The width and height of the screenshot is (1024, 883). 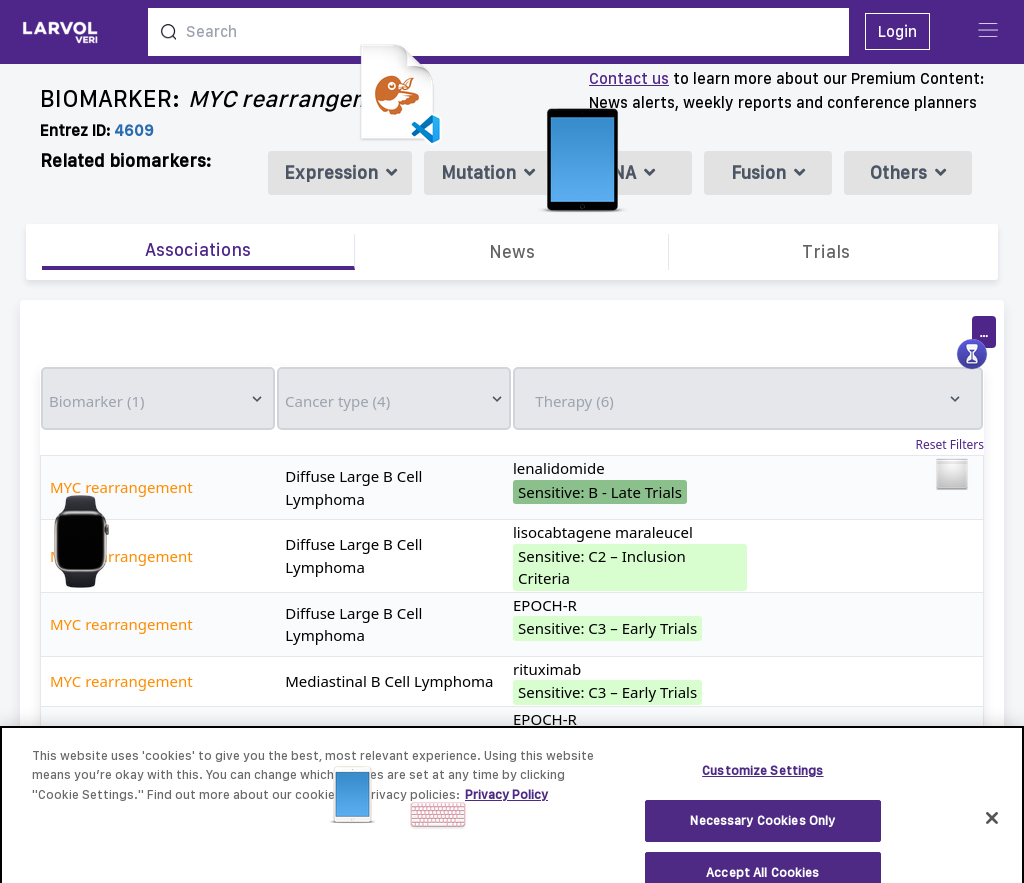 I want to click on view screen time usage and statistics, so click(x=972, y=354).